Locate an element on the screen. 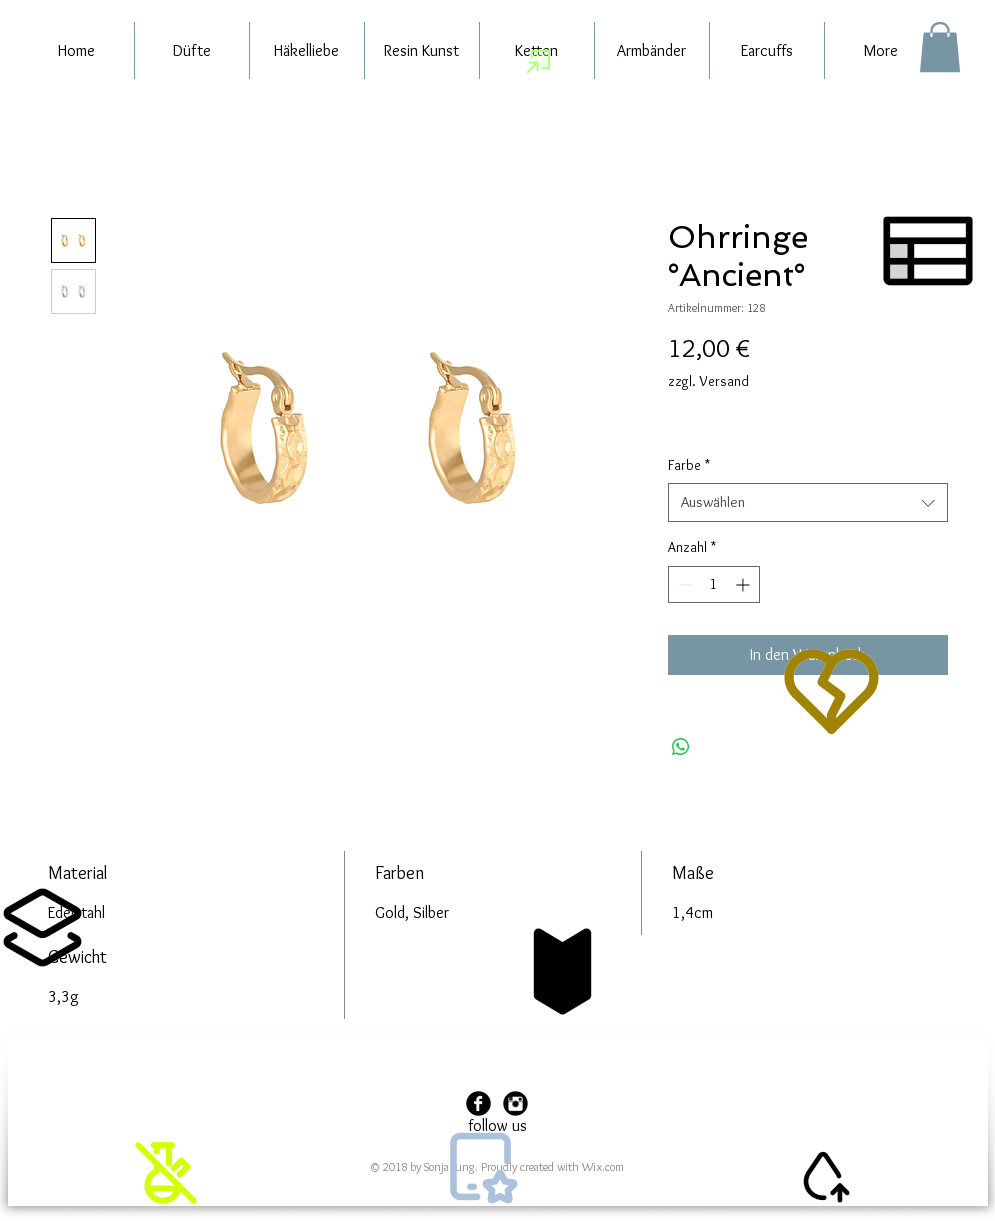 This screenshot has height=1221, width=995. mark this iPad as a favorite device is located at coordinates (480, 1166).